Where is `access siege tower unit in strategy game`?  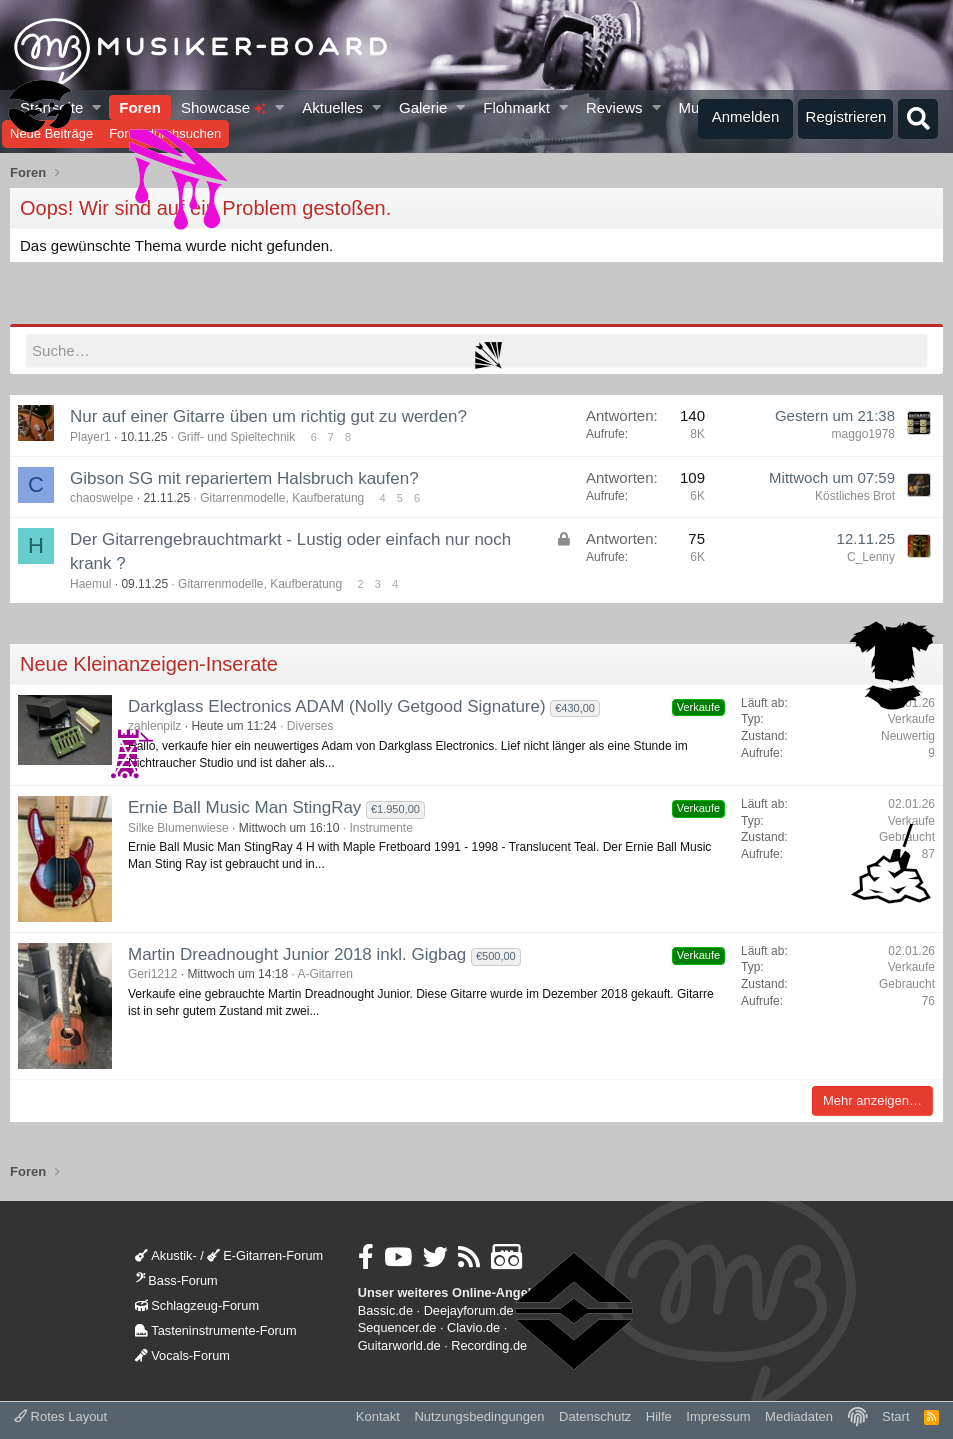
access siege tower unit in strategy game is located at coordinates (131, 753).